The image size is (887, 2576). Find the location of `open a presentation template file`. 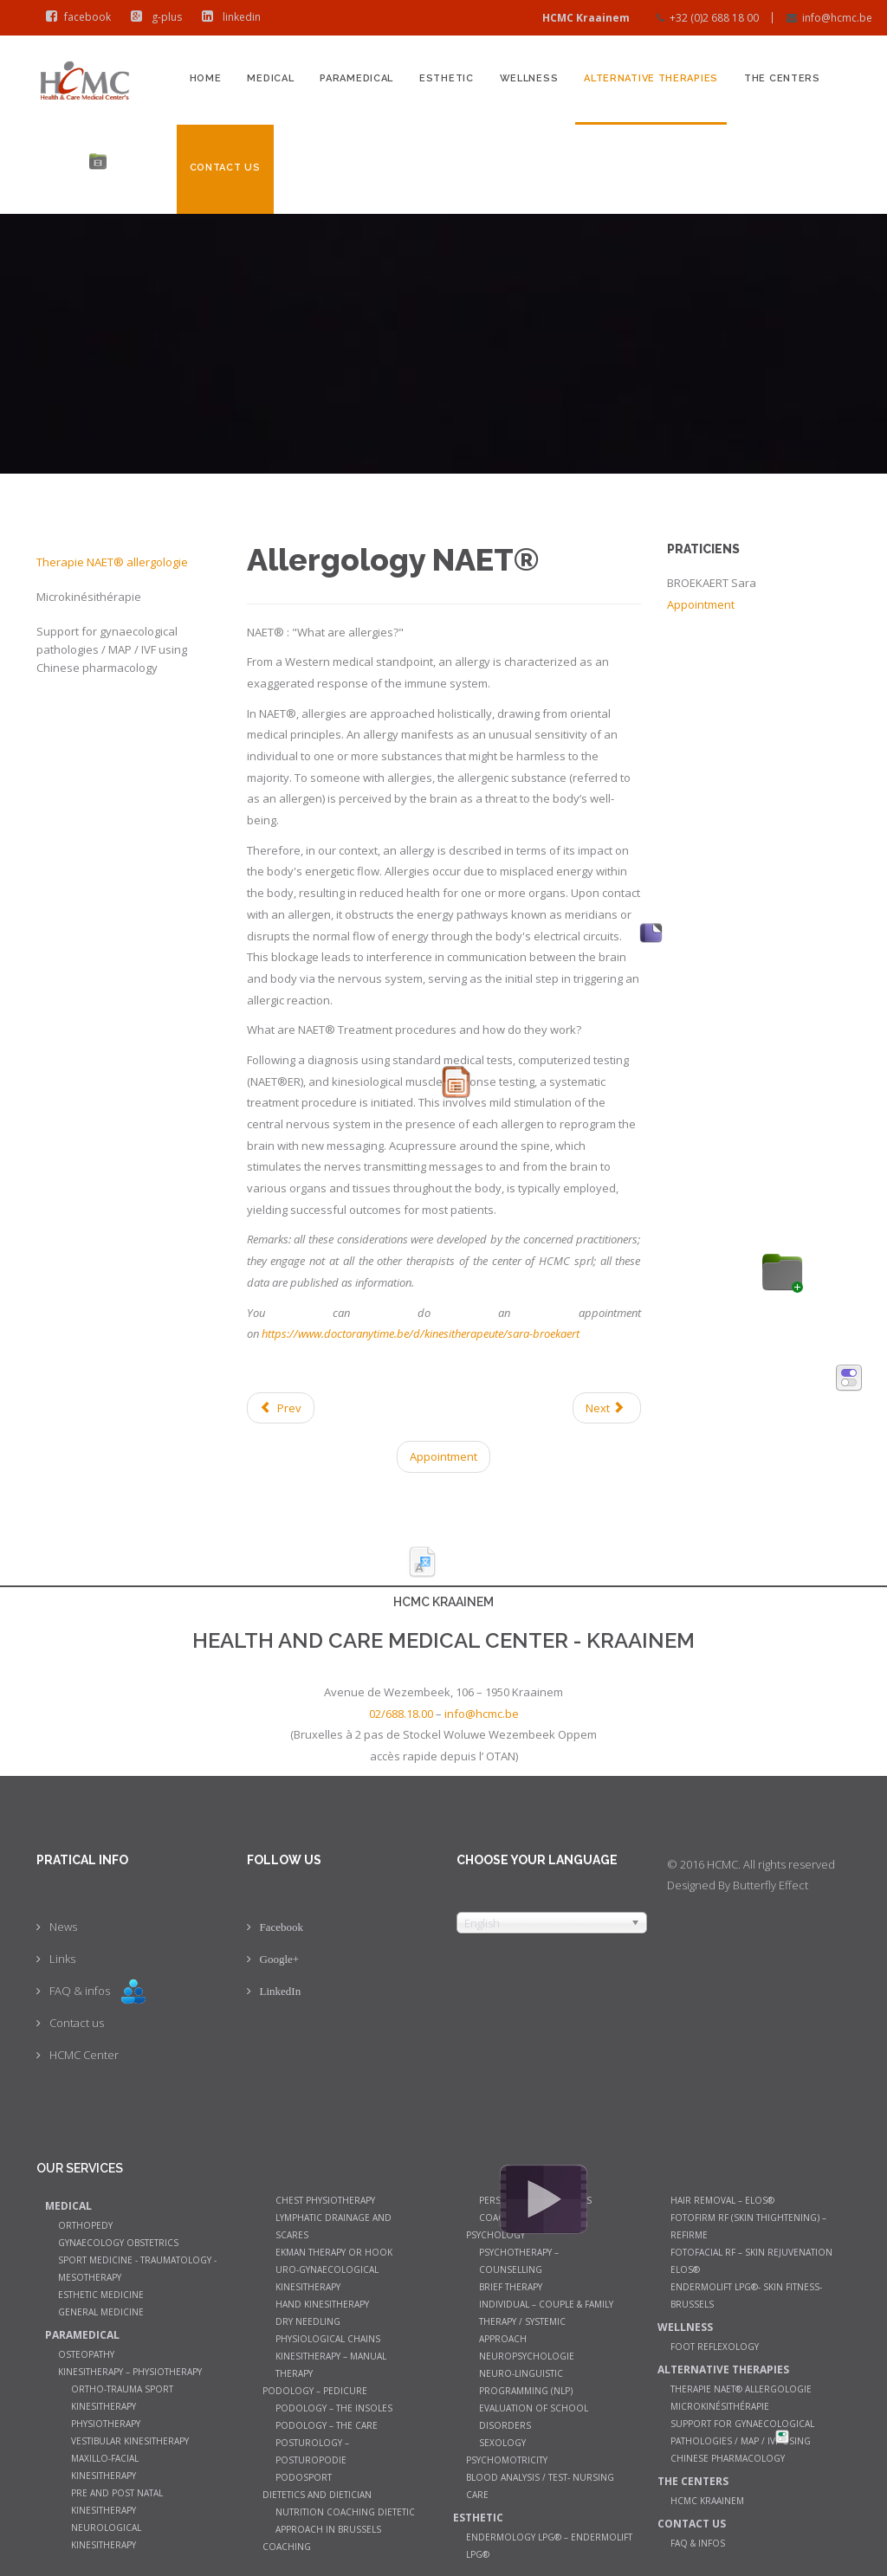

open a presentation template file is located at coordinates (456, 1081).